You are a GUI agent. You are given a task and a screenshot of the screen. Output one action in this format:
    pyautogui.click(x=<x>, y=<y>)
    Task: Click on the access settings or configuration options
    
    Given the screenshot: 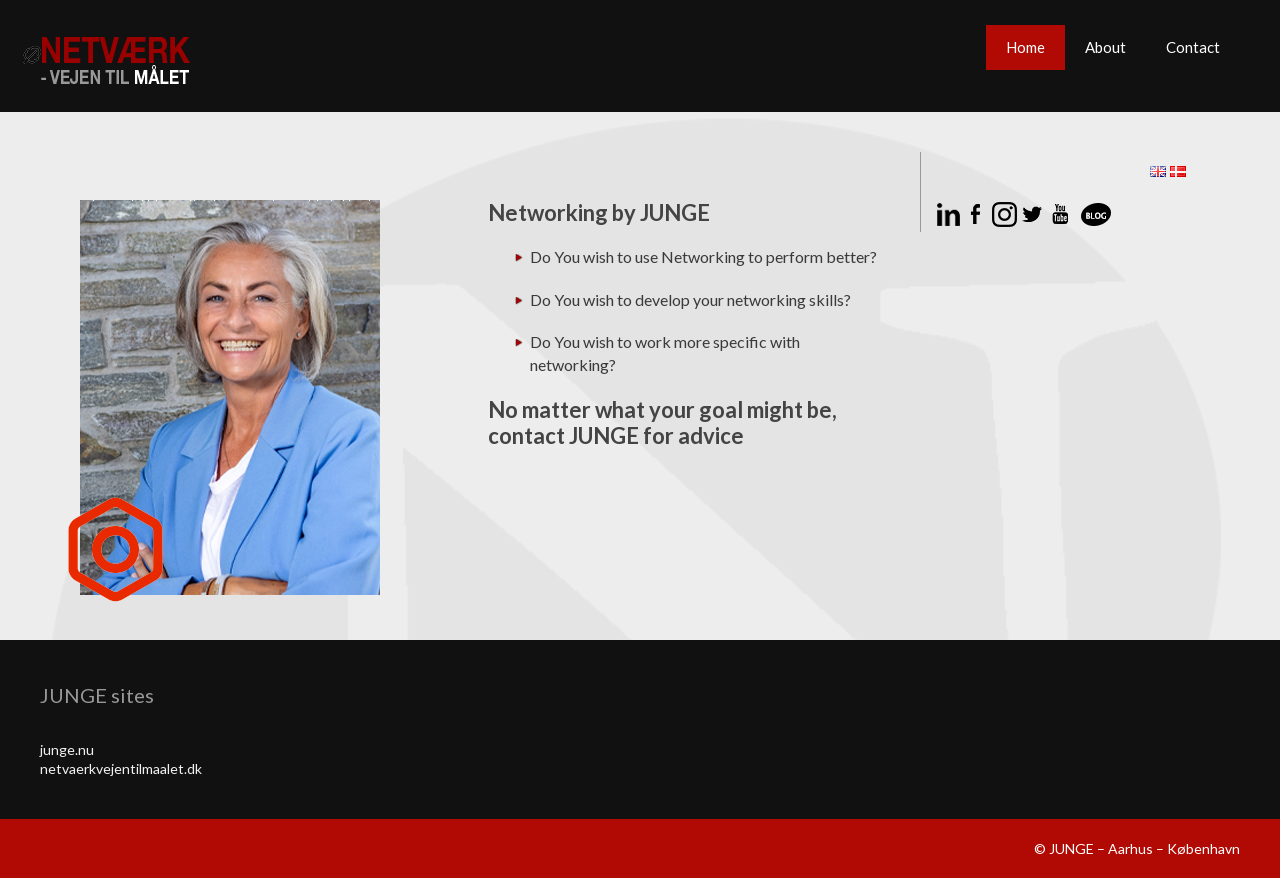 What is the action you would take?
    pyautogui.click(x=115, y=549)
    